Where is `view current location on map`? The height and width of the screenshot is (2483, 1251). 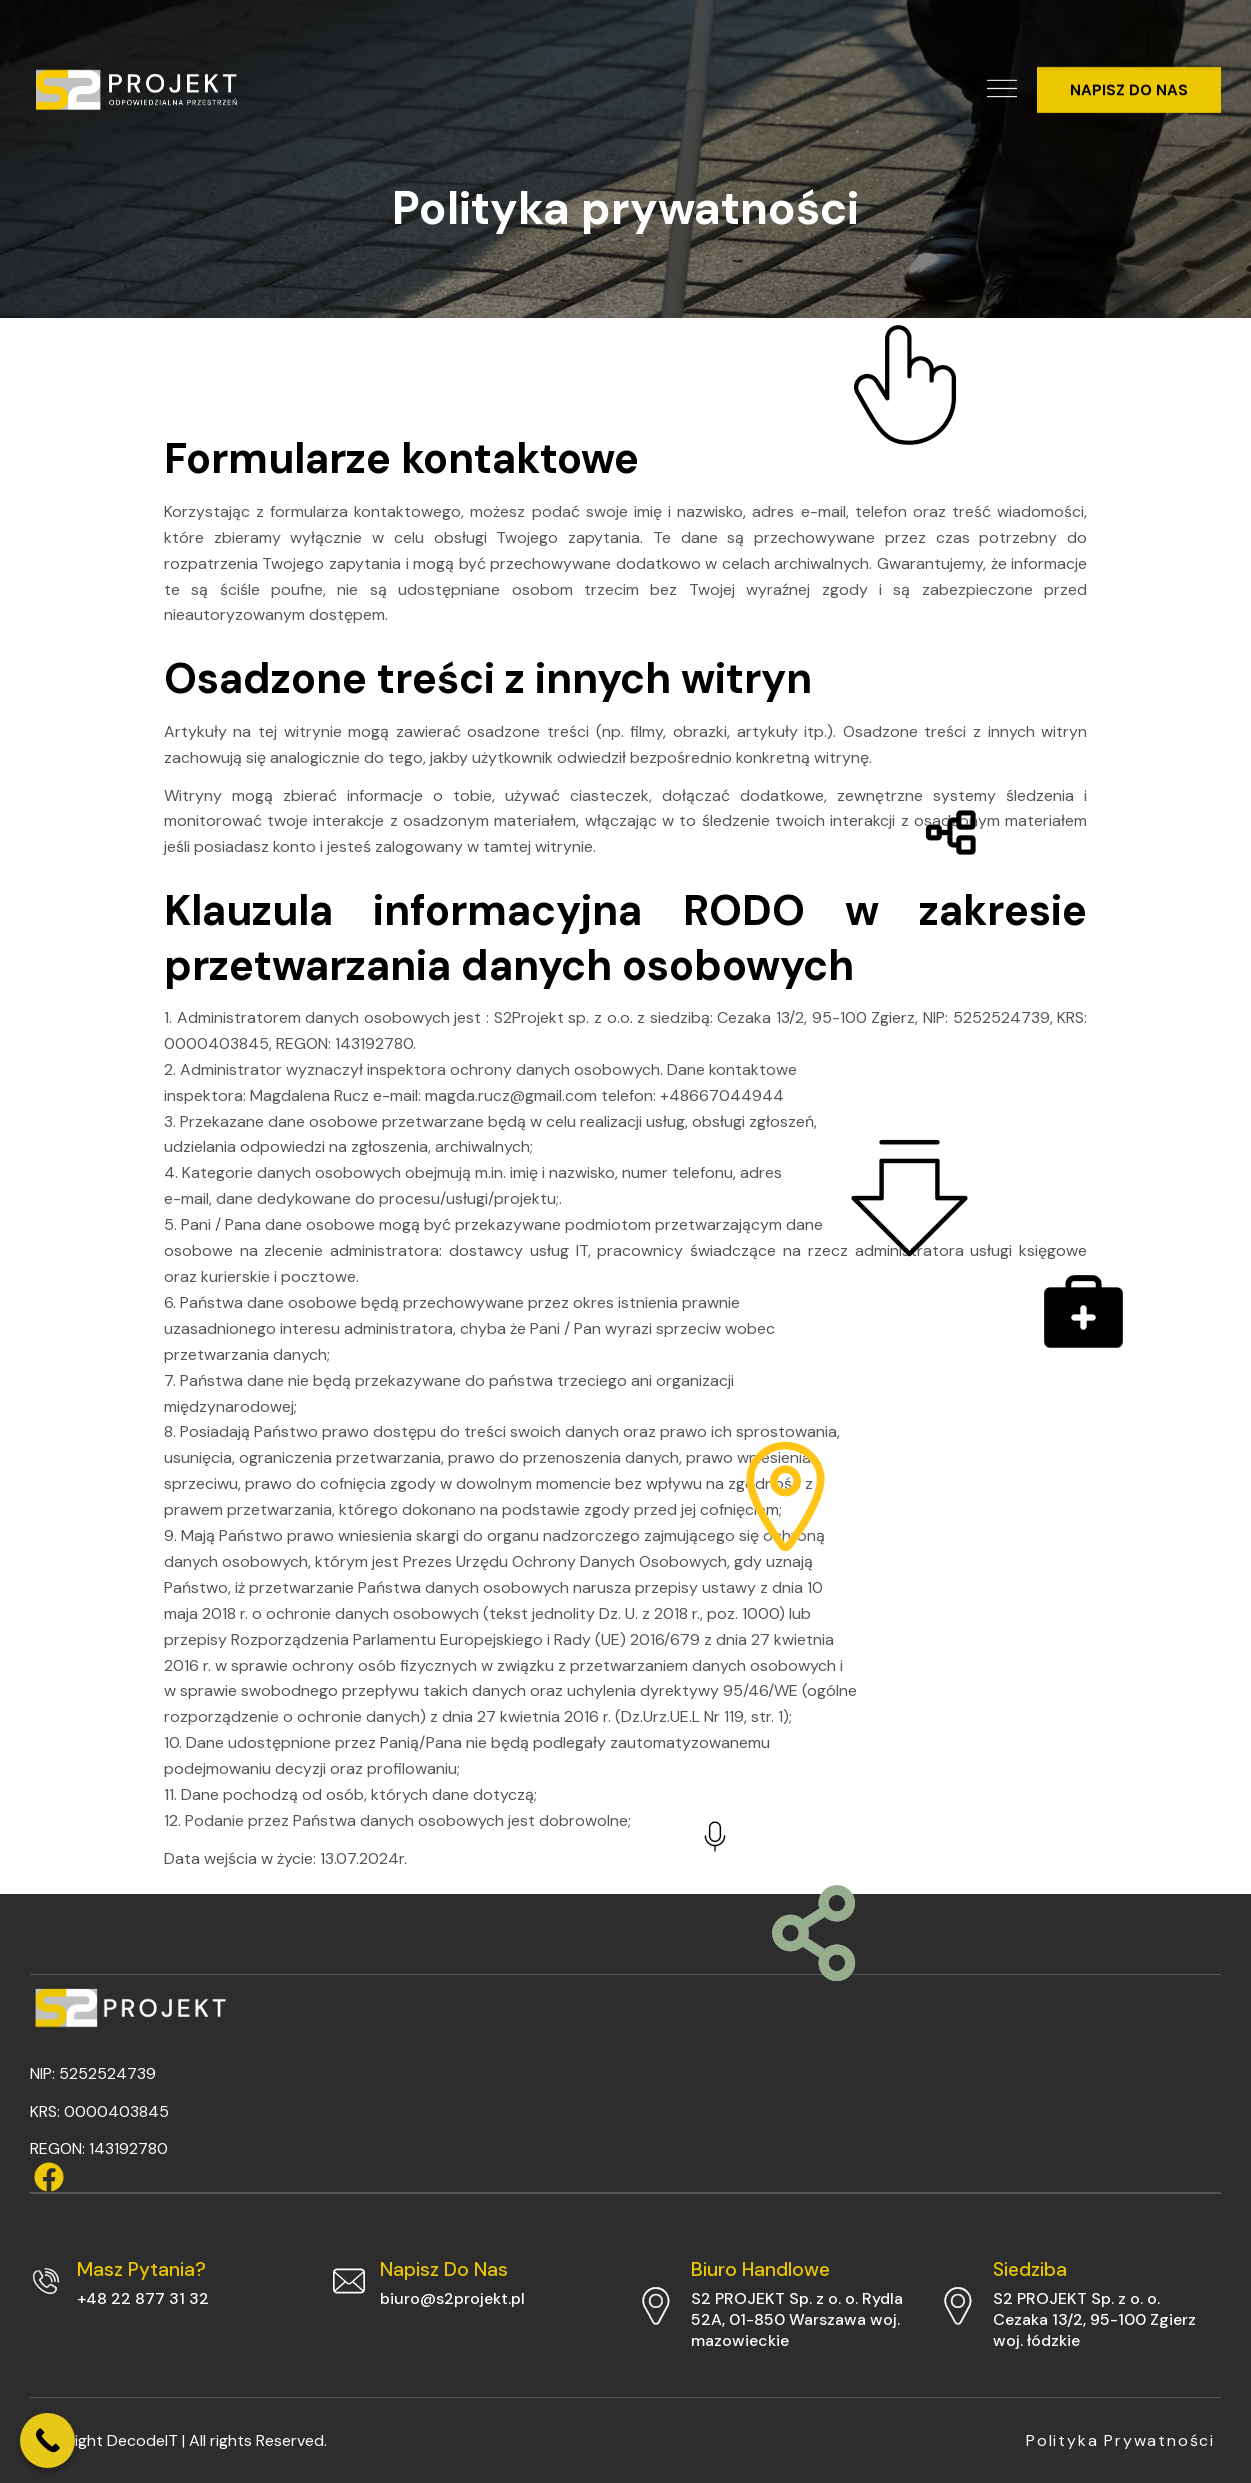 view current location on map is located at coordinates (785, 1496).